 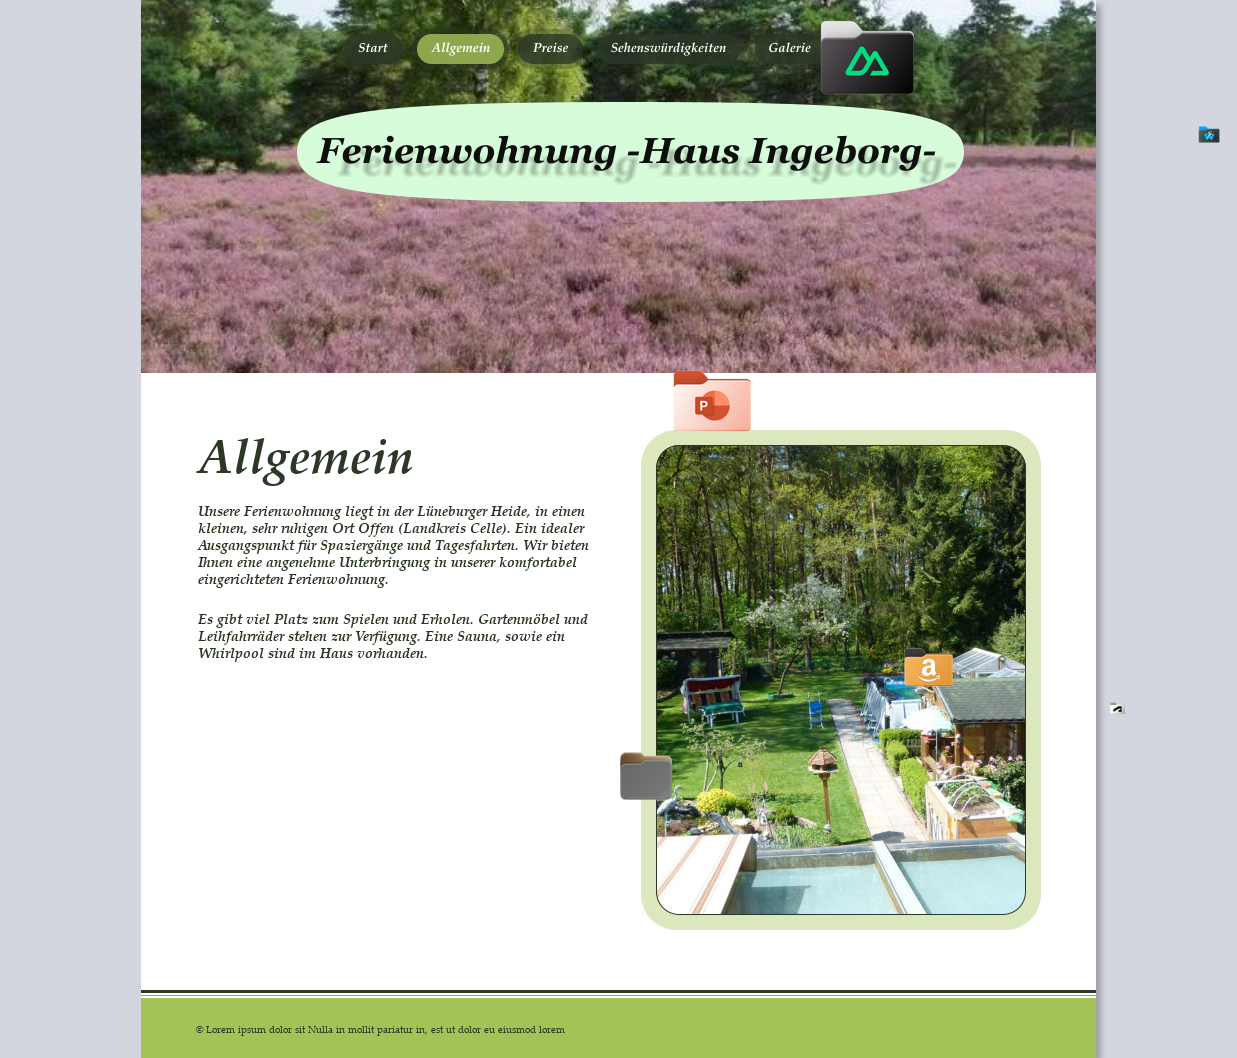 I want to click on open folder containing PowerPoint files, so click(x=712, y=403).